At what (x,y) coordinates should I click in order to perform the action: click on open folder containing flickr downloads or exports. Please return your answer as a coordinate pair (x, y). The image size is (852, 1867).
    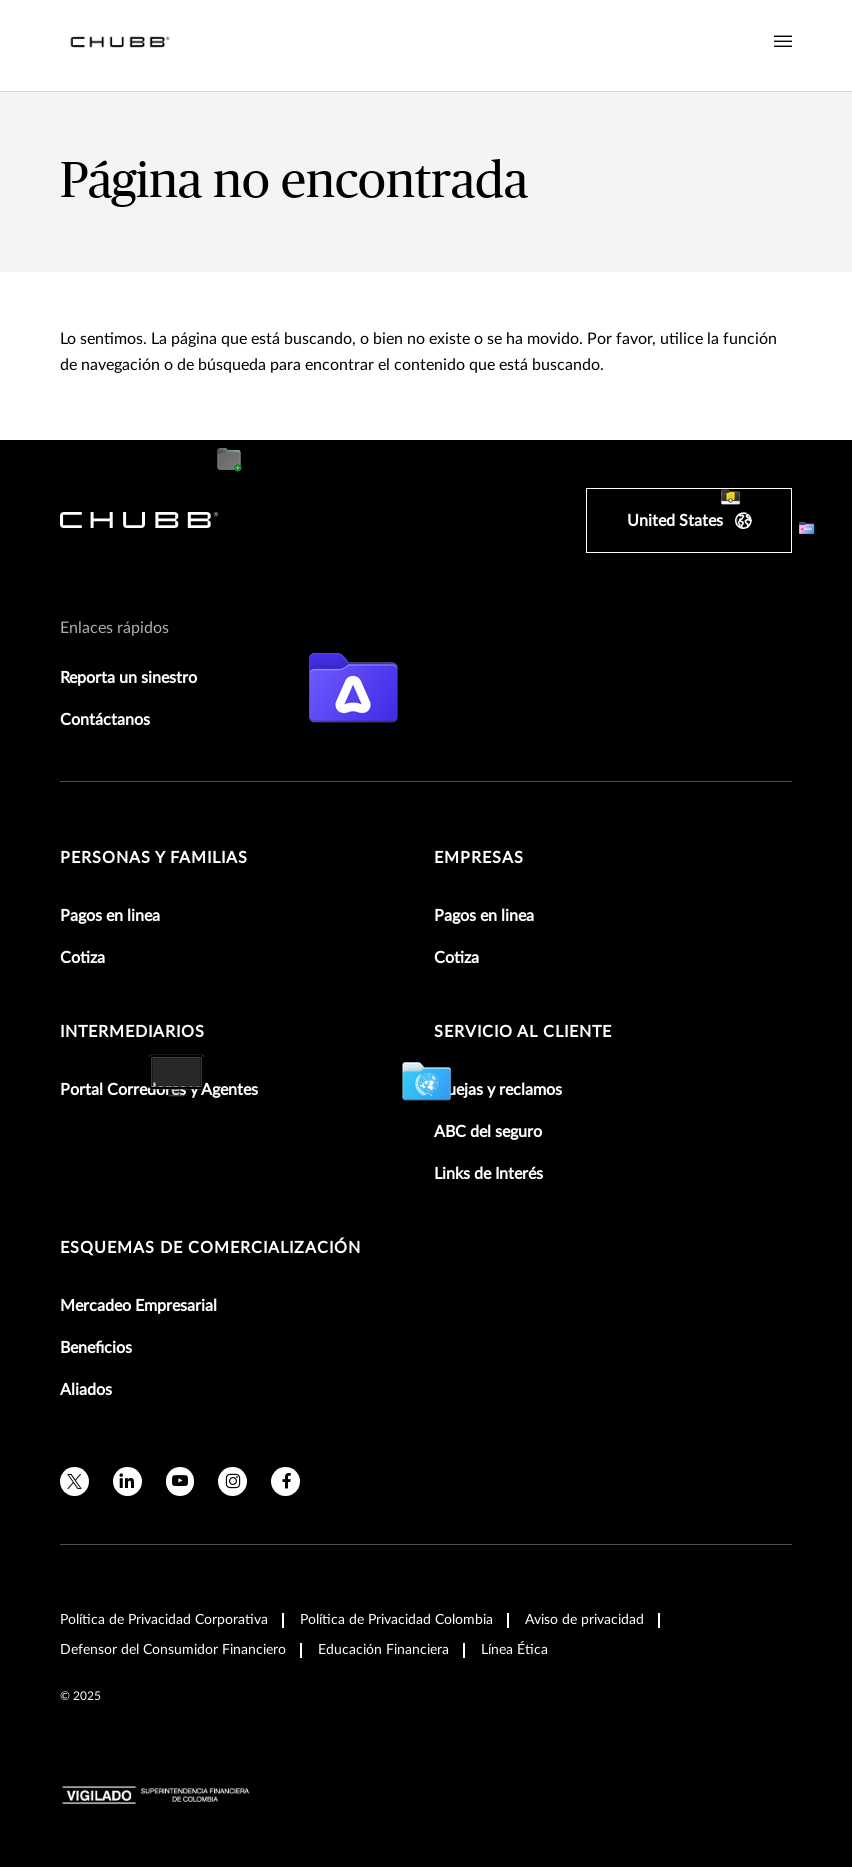
    Looking at the image, I should click on (806, 528).